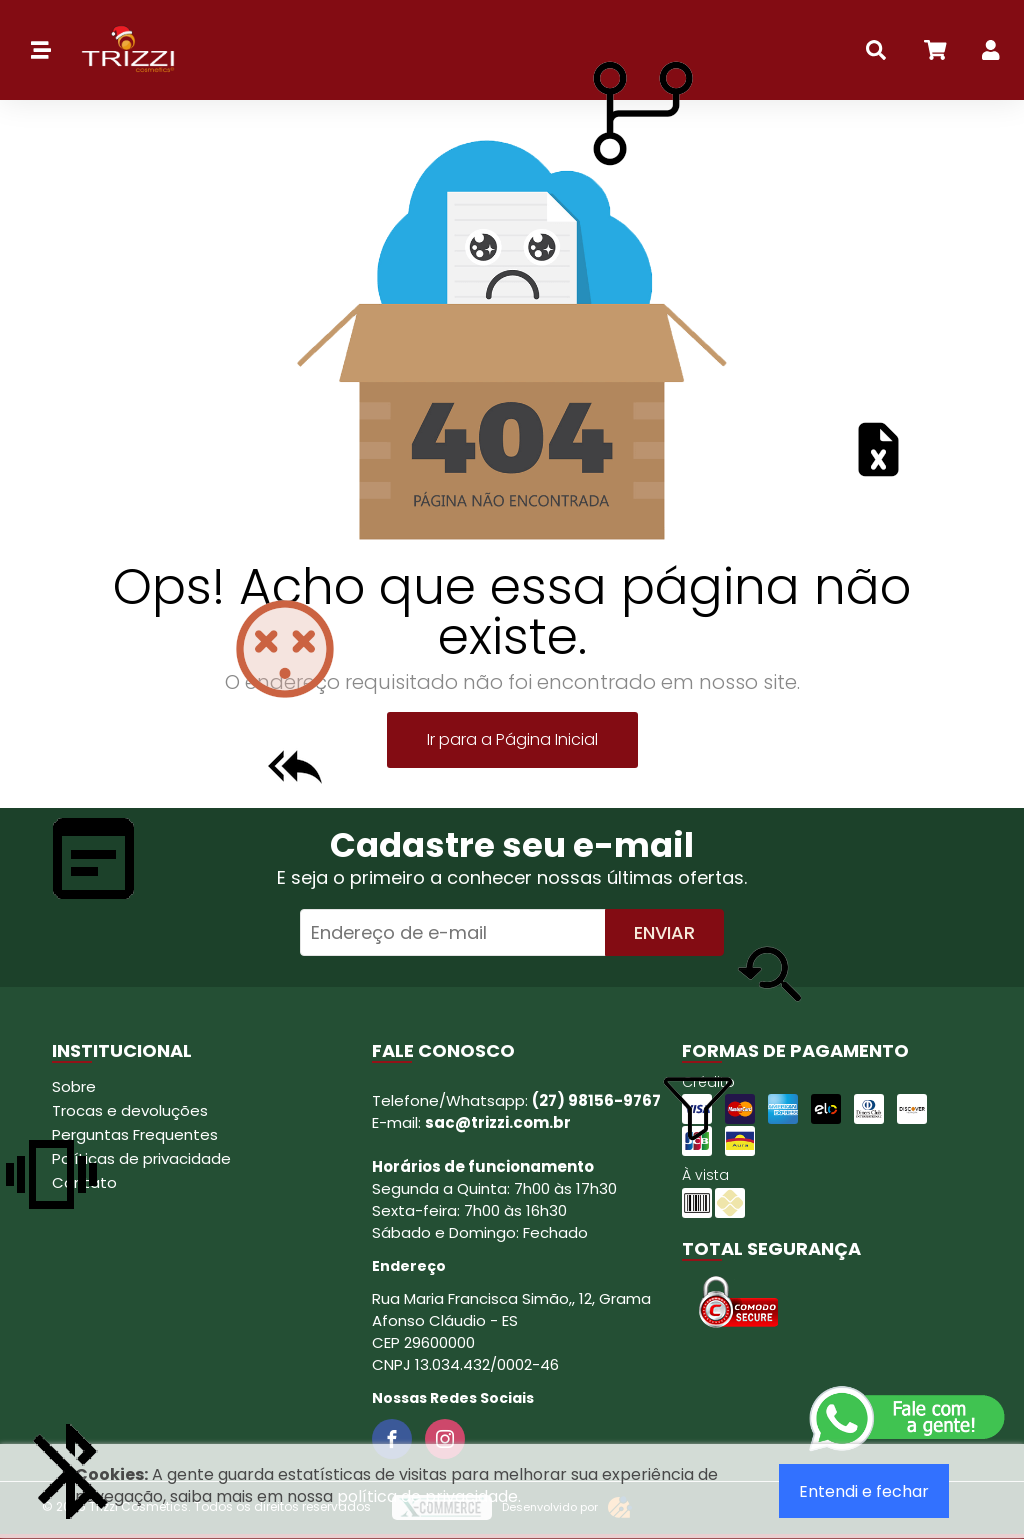 Image resolution: width=1024 pixels, height=1539 pixels. I want to click on indicates an error or failed action, so click(285, 649).